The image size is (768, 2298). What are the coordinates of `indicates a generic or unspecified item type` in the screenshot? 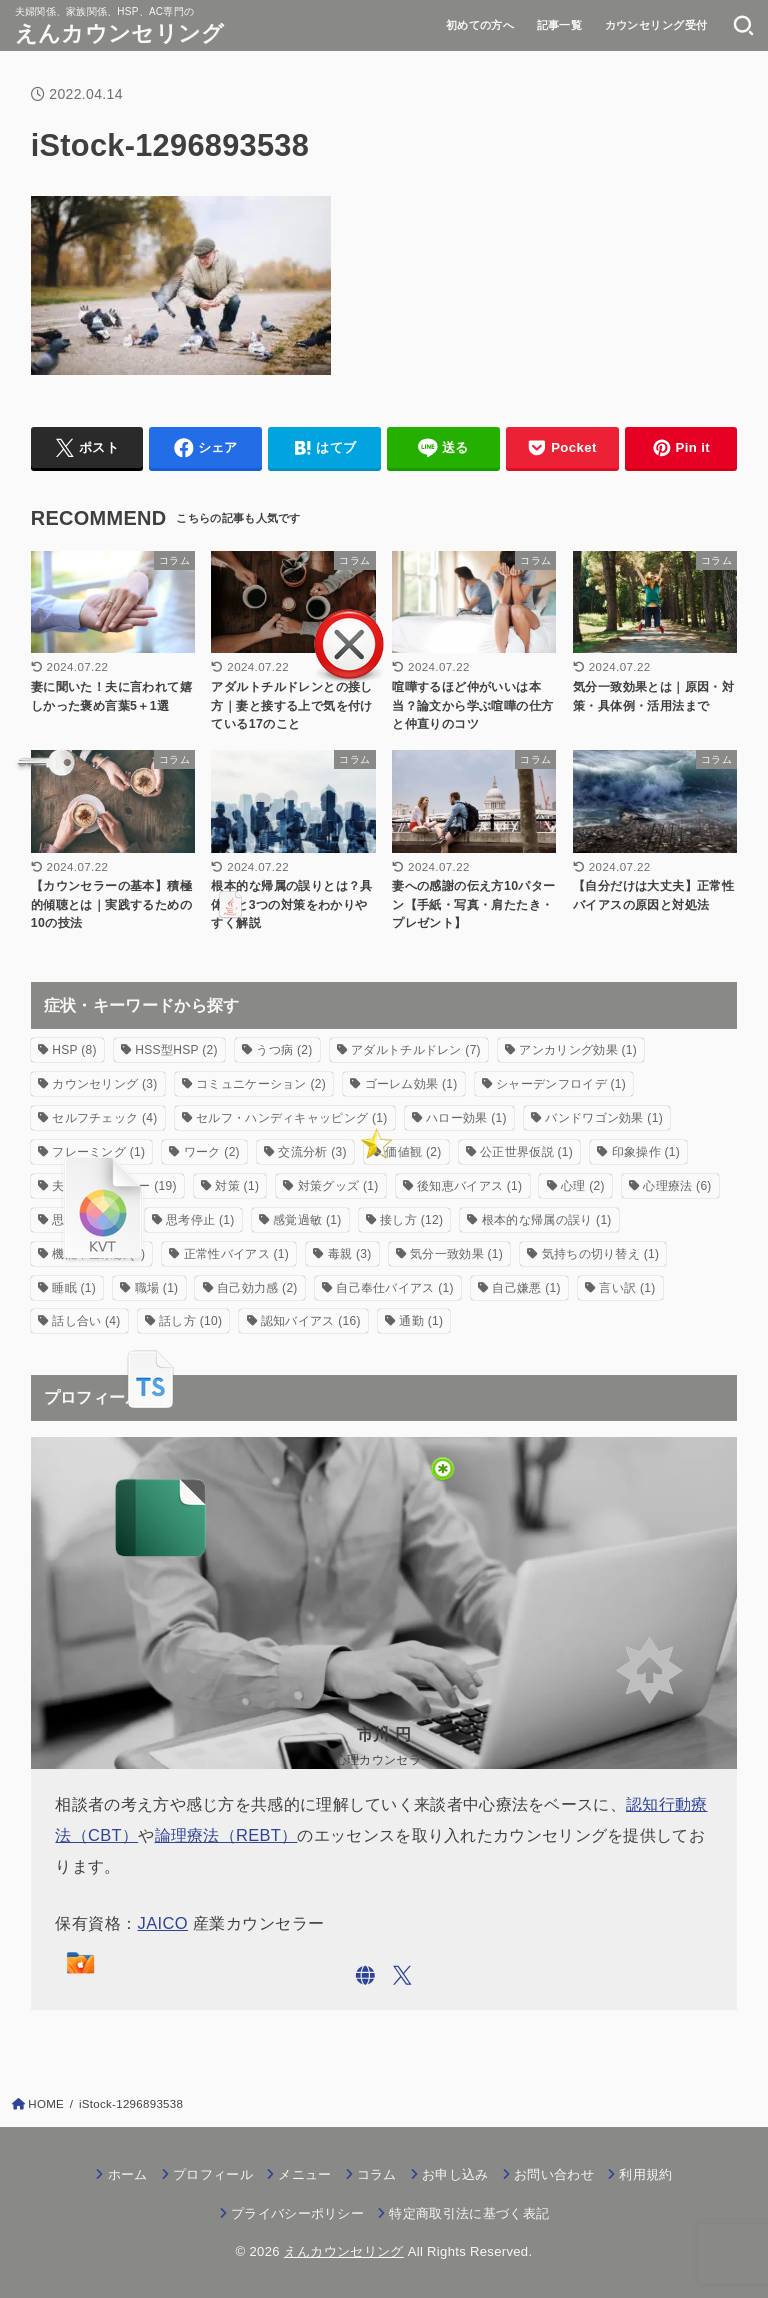 It's located at (443, 1469).